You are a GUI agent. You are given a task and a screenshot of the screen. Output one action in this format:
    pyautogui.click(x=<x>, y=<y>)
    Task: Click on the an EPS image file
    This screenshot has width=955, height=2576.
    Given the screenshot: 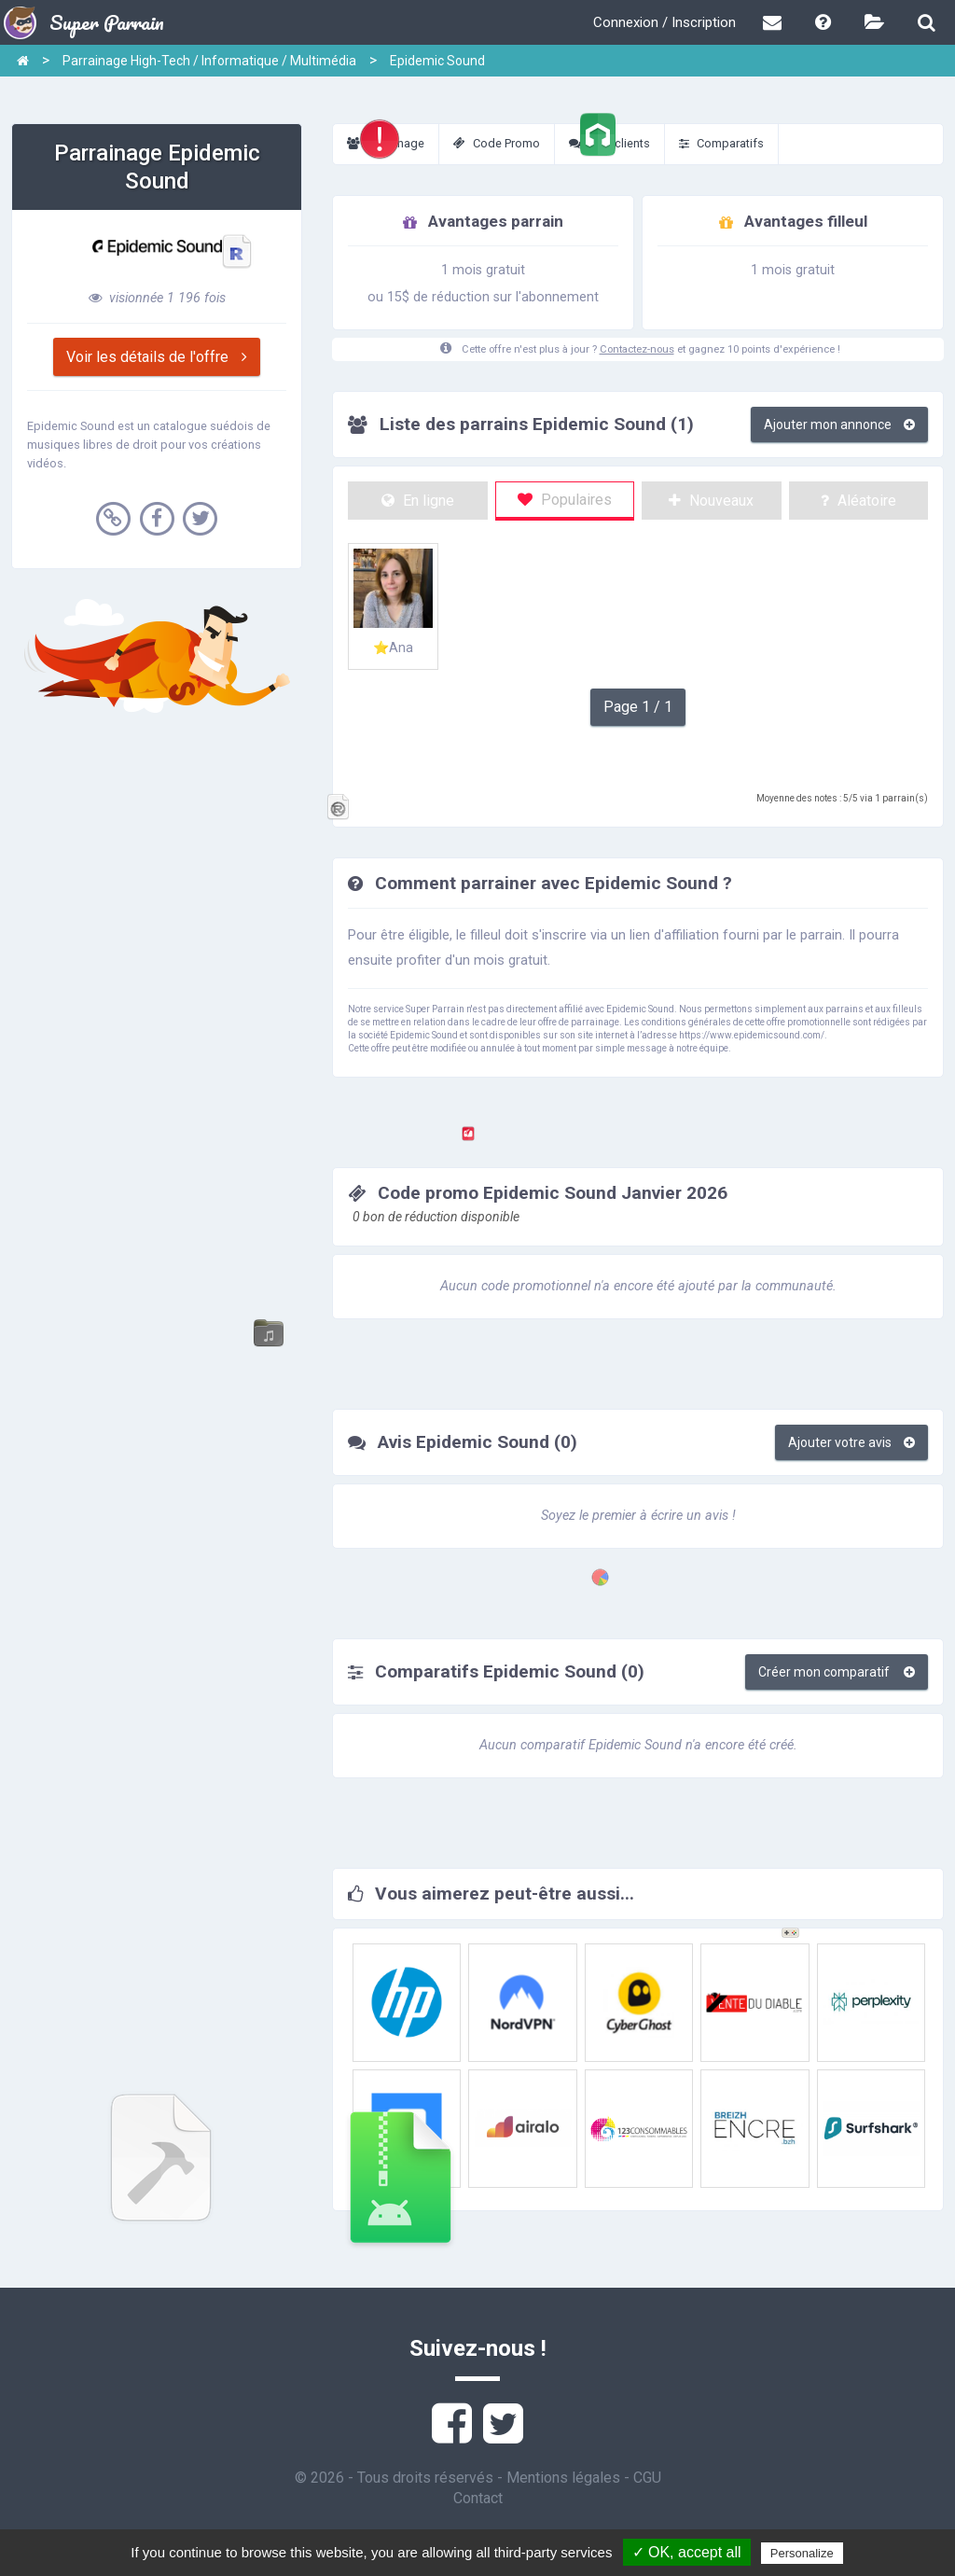 What is the action you would take?
    pyautogui.click(x=468, y=1134)
    